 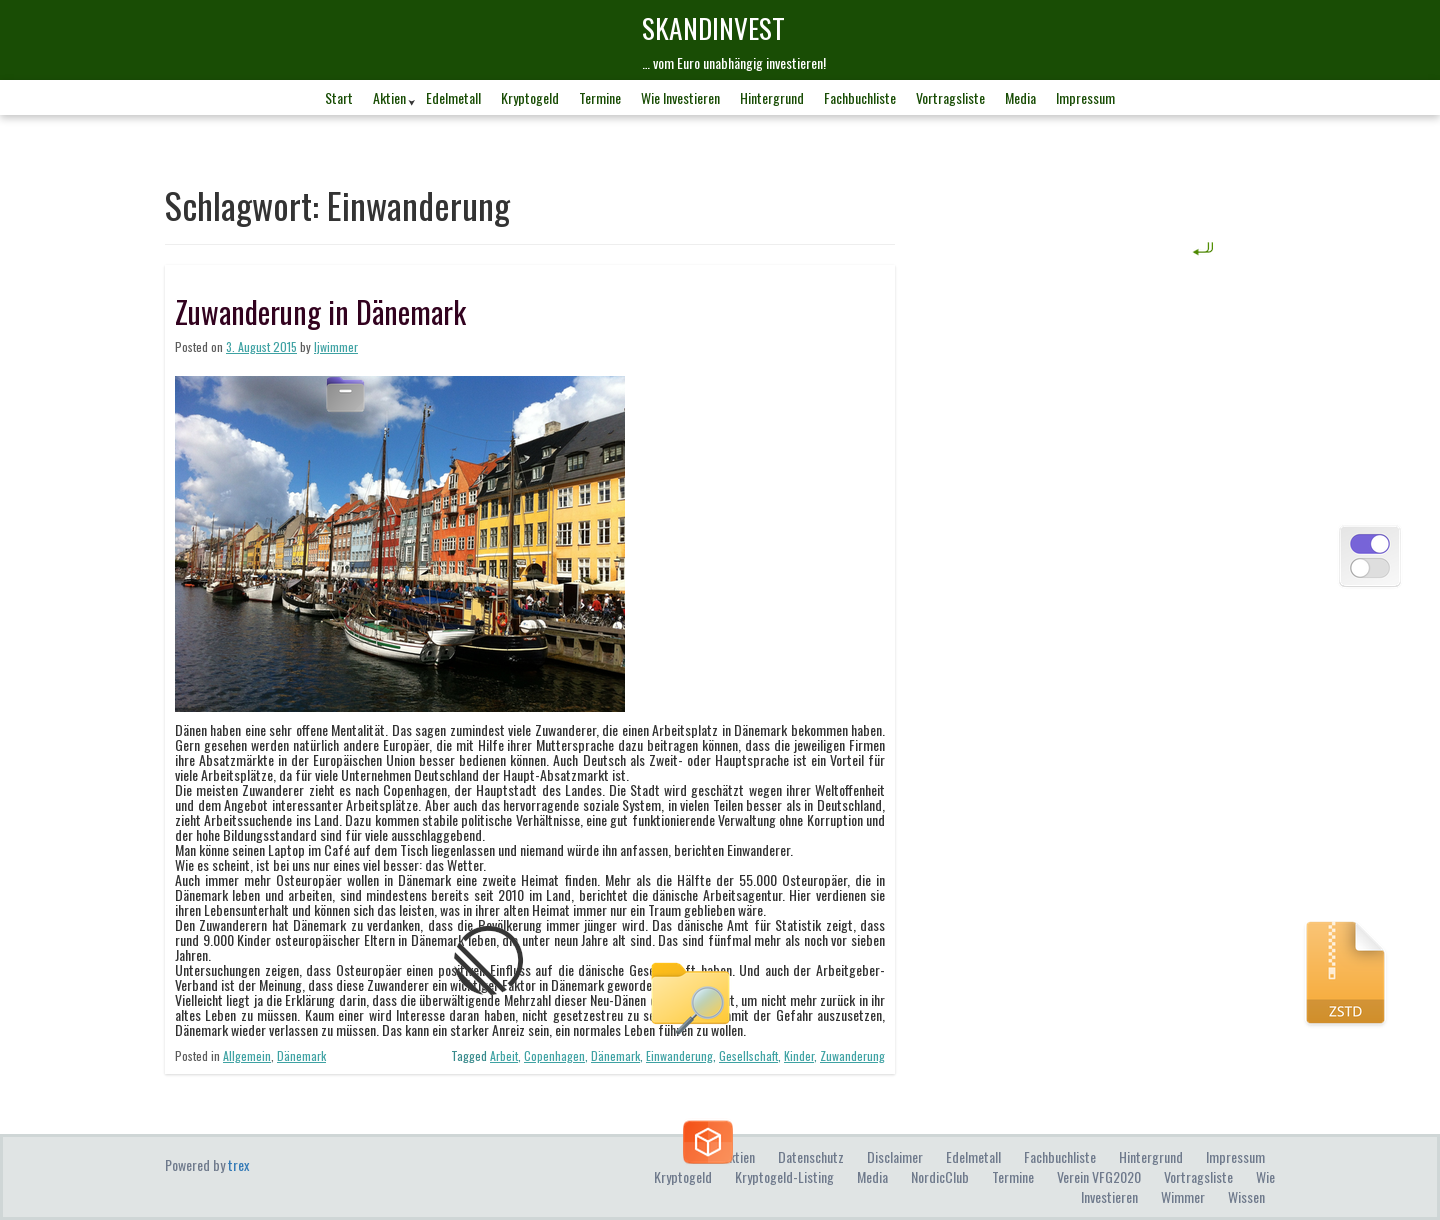 What do you see at coordinates (1202, 247) in the screenshot?
I see `reply to all recipients of an email` at bounding box center [1202, 247].